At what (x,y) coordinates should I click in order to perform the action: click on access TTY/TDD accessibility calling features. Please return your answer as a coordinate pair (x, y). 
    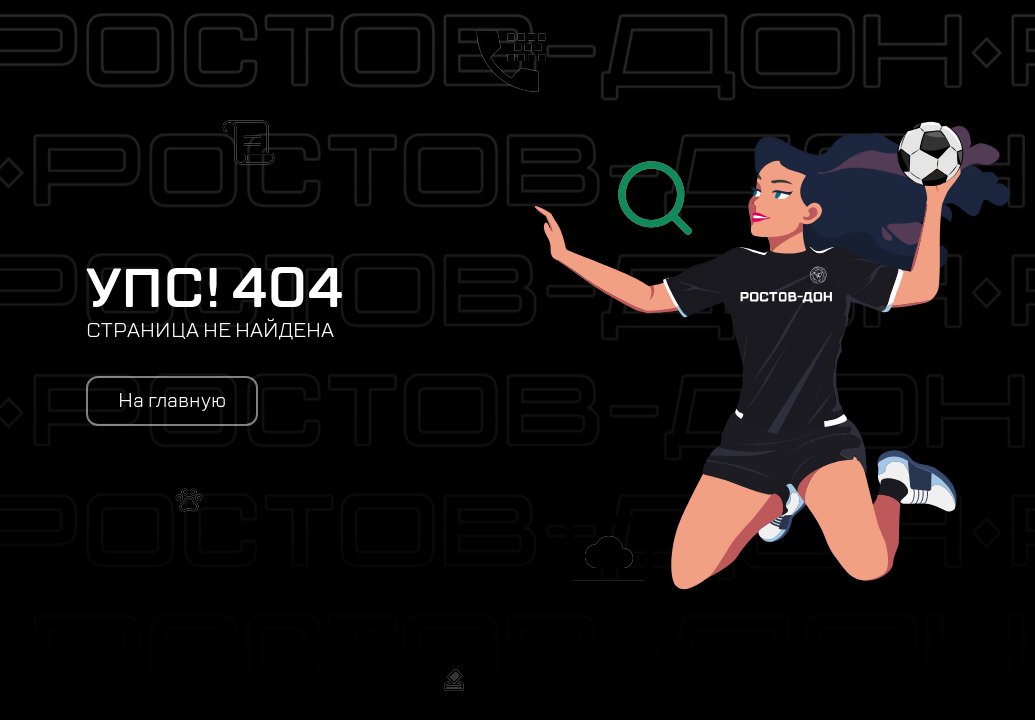
    Looking at the image, I should click on (511, 61).